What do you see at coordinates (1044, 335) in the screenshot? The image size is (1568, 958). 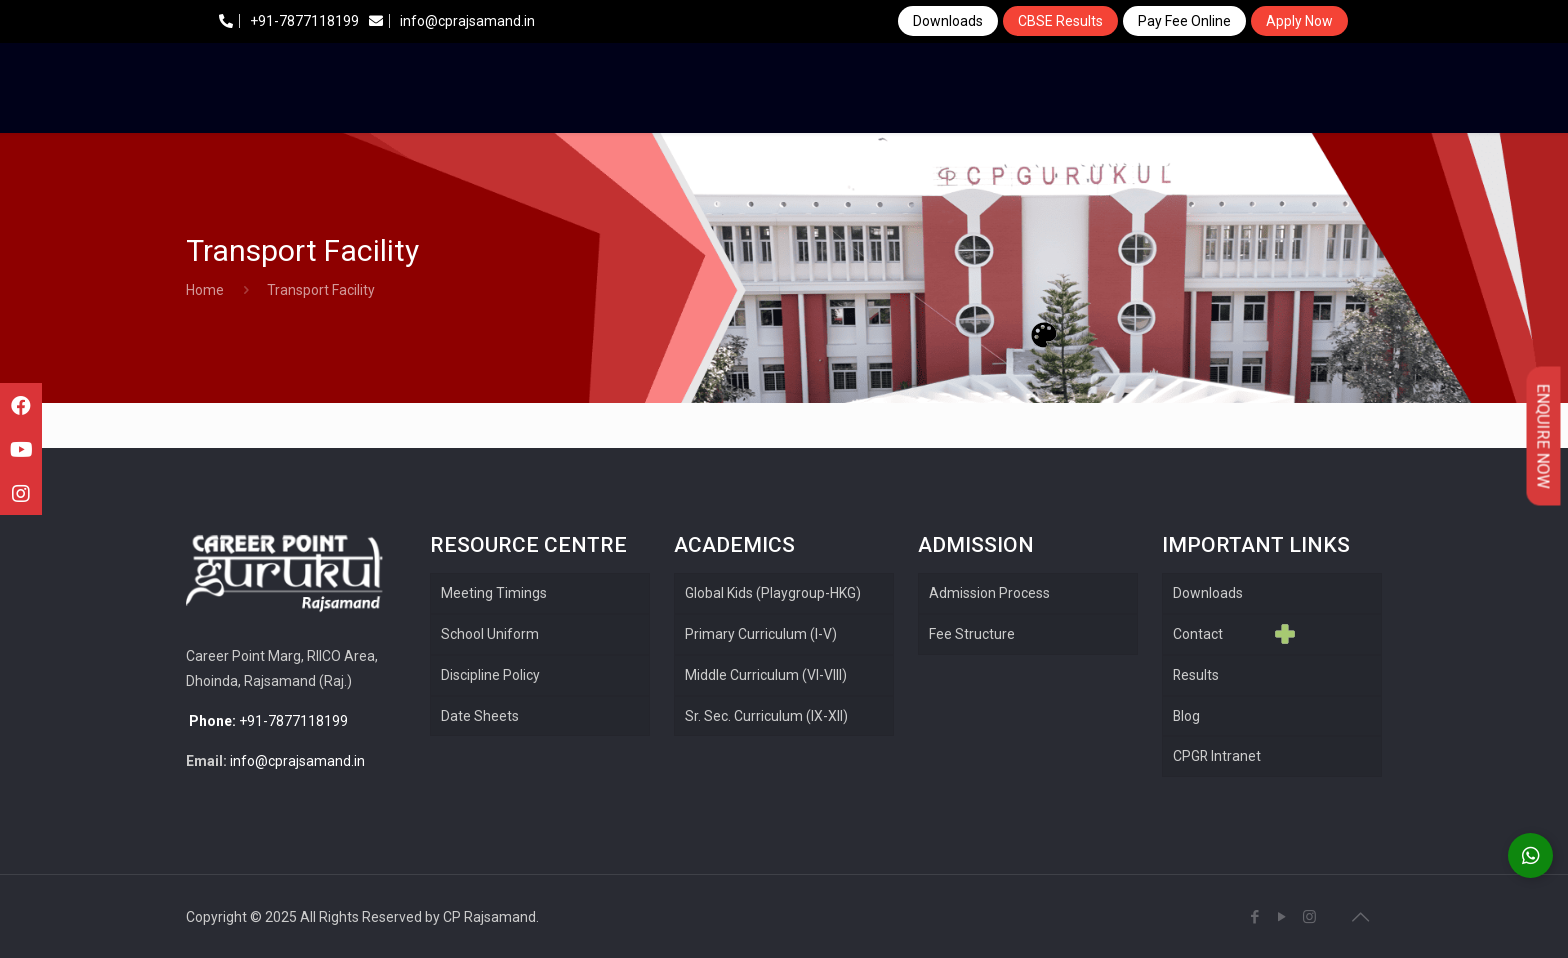 I see `open color picker or theme settings` at bounding box center [1044, 335].